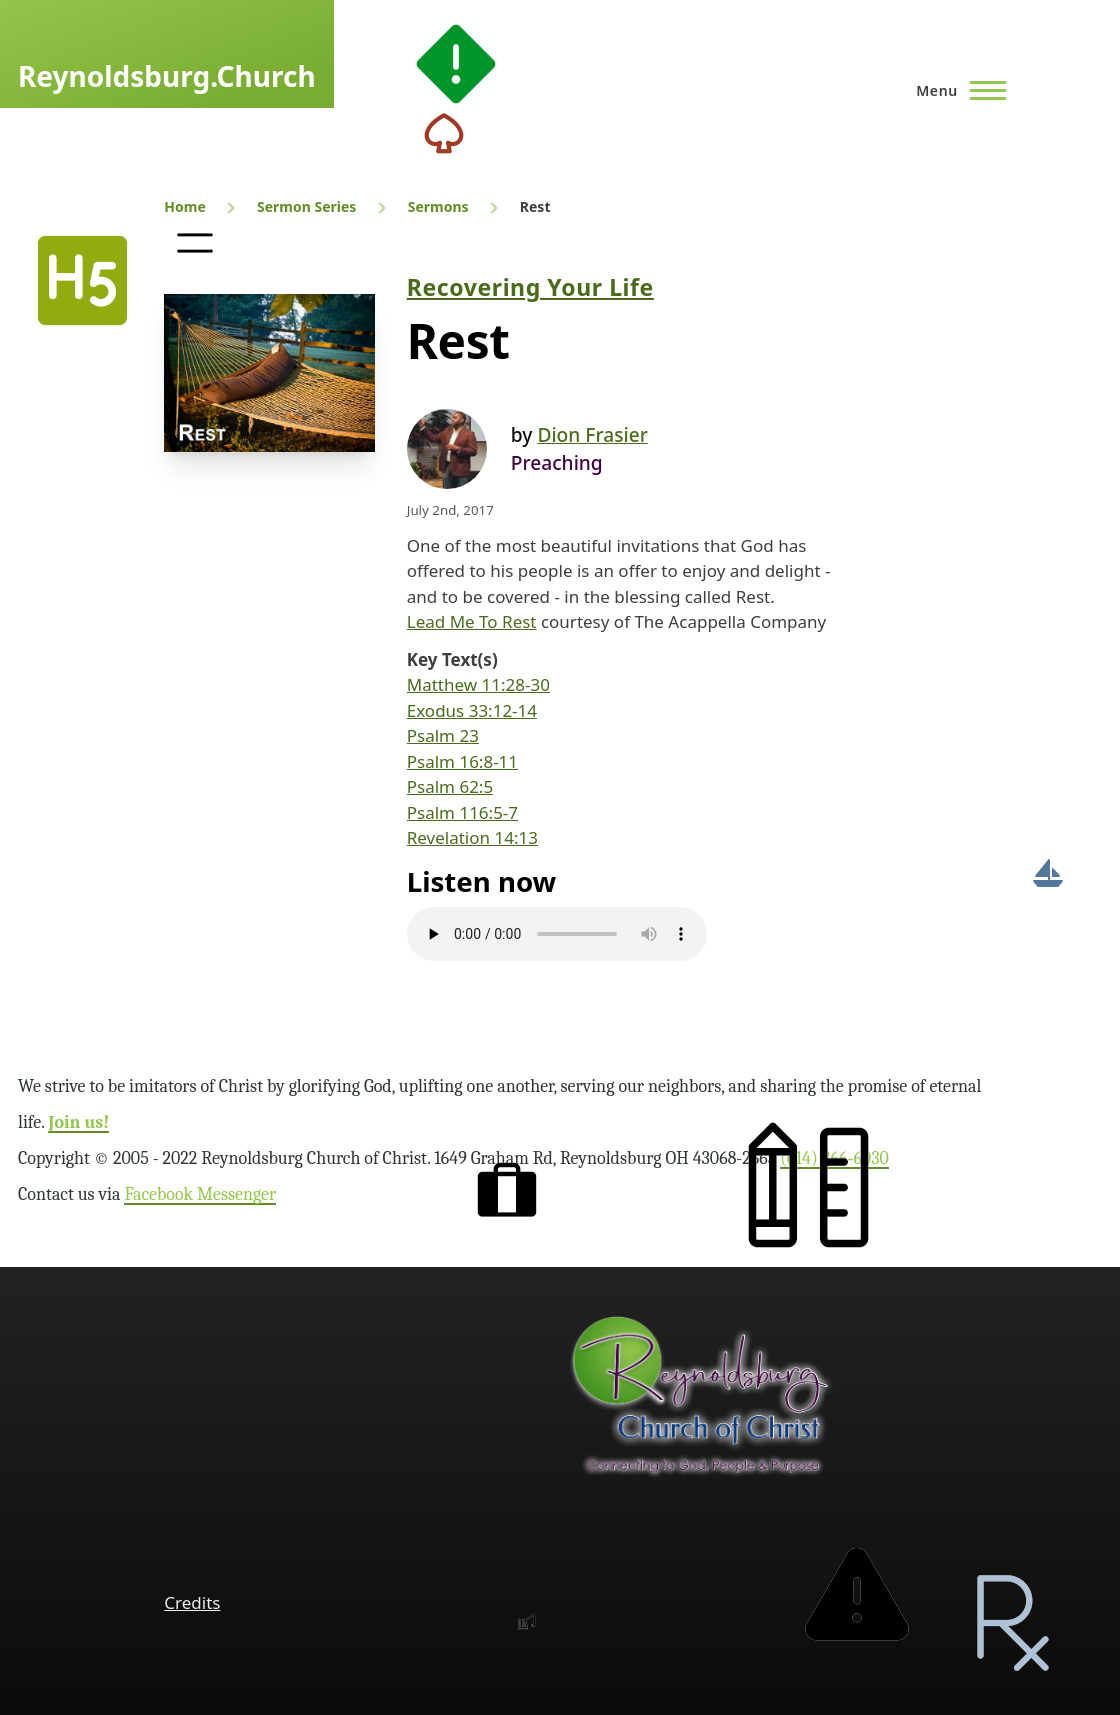 The width and height of the screenshot is (1120, 1715). I want to click on format text as heading level 5, so click(82, 280).